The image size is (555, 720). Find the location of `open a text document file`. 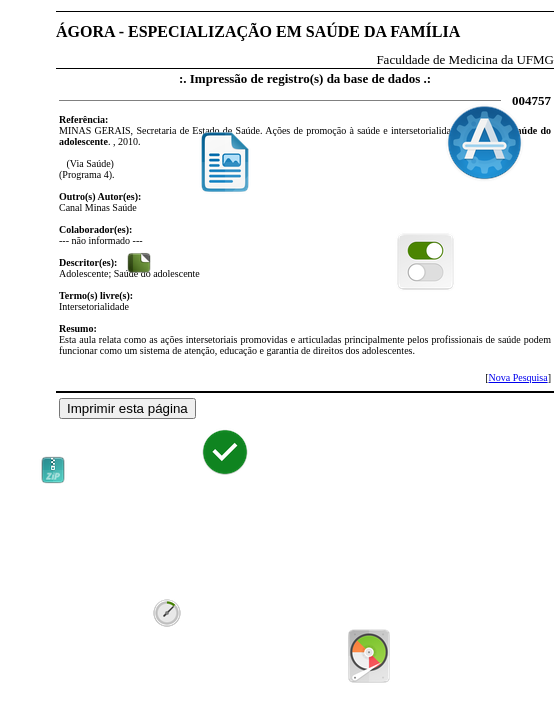

open a text document file is located at coordinates (225, 162).